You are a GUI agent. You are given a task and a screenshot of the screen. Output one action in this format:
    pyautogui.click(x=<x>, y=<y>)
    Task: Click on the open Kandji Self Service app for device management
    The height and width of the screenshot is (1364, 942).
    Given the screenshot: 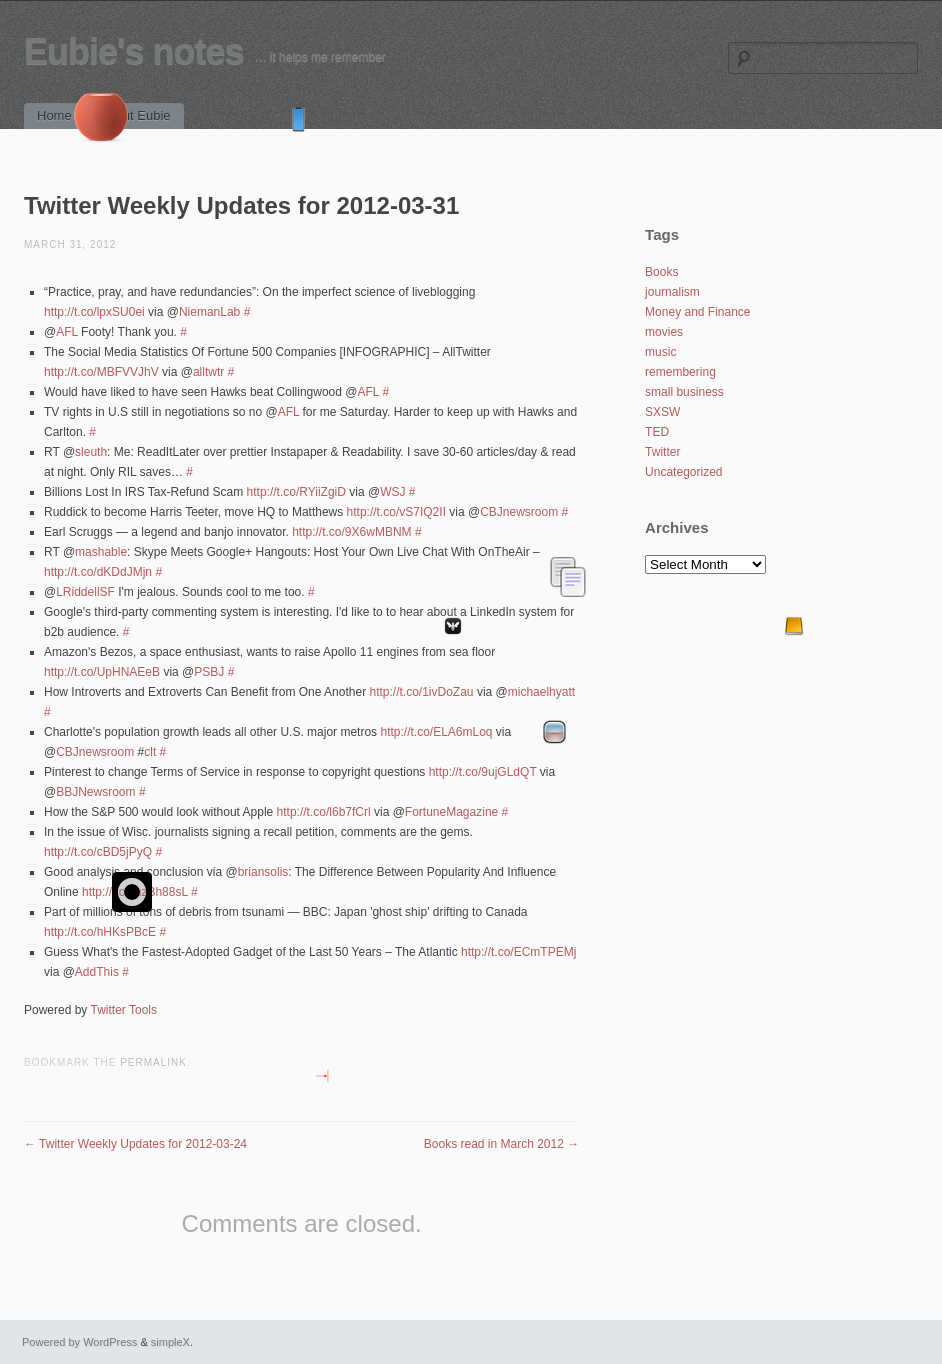 What is the action you would take?
    pyautogui.click(x=453, y=626)
    